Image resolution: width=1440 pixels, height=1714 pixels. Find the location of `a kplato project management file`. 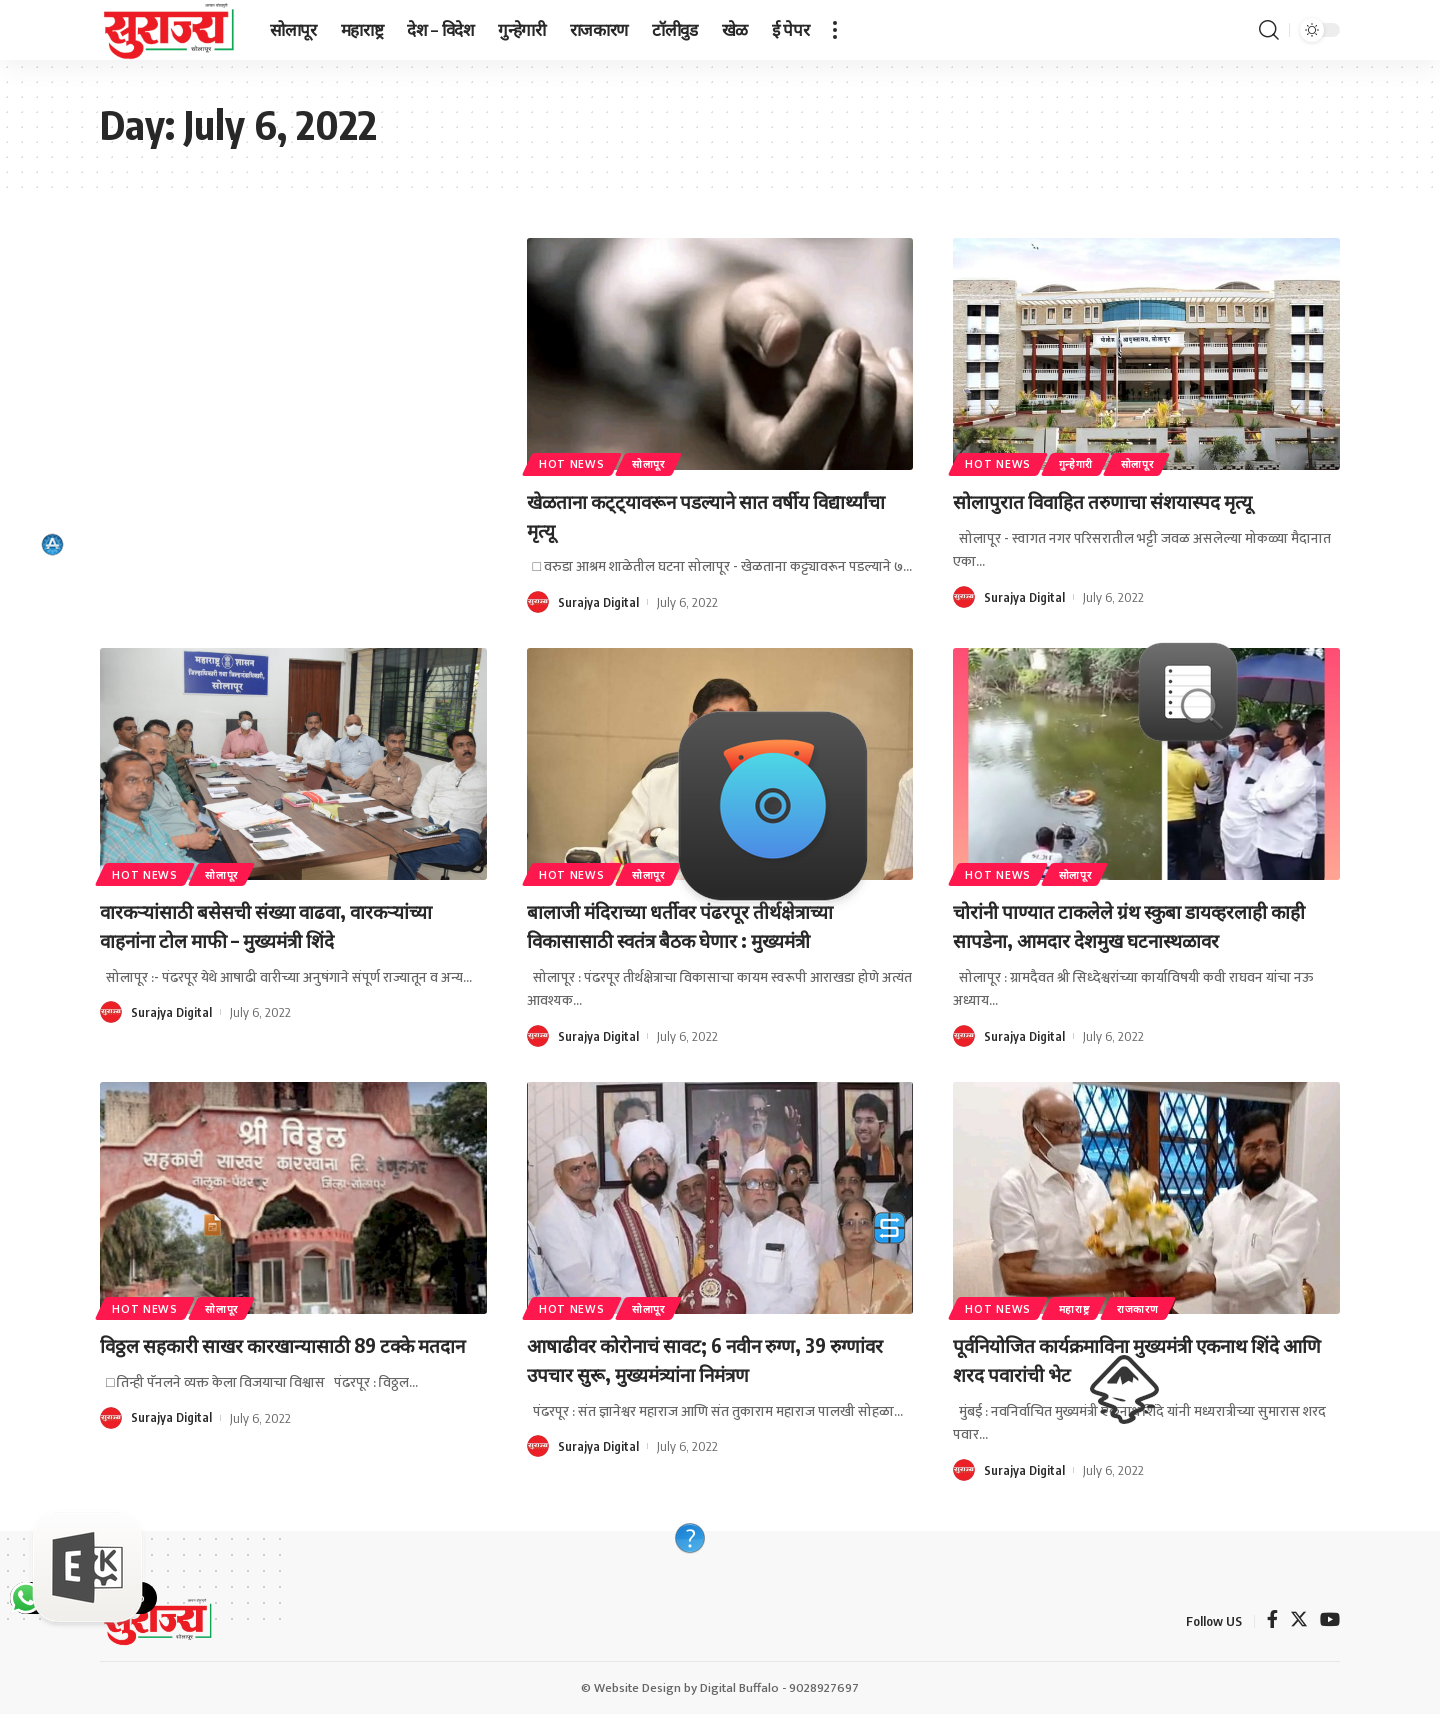

a kplato project management file is located at coordinates (212, 1225).